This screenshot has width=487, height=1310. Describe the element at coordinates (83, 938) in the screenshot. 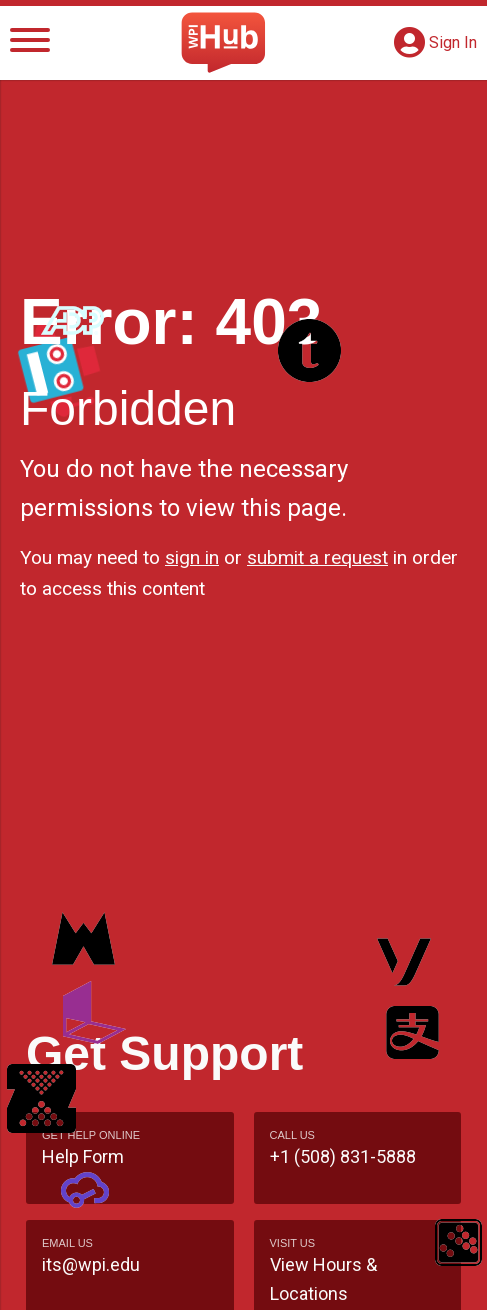

I see `wgpu graphics library logo` at that location.